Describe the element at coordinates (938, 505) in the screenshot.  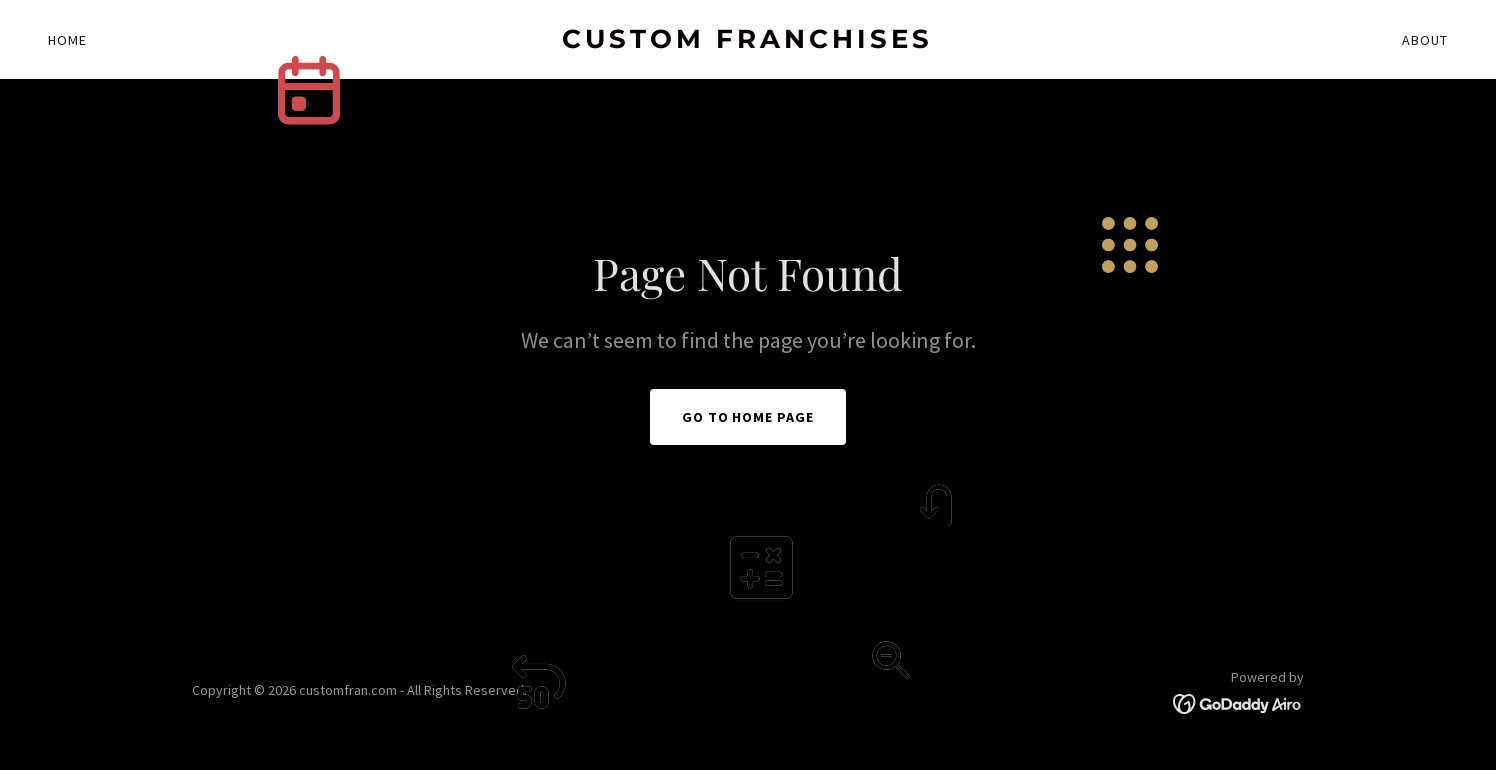
I see `make a u-turn to the left` at that location.